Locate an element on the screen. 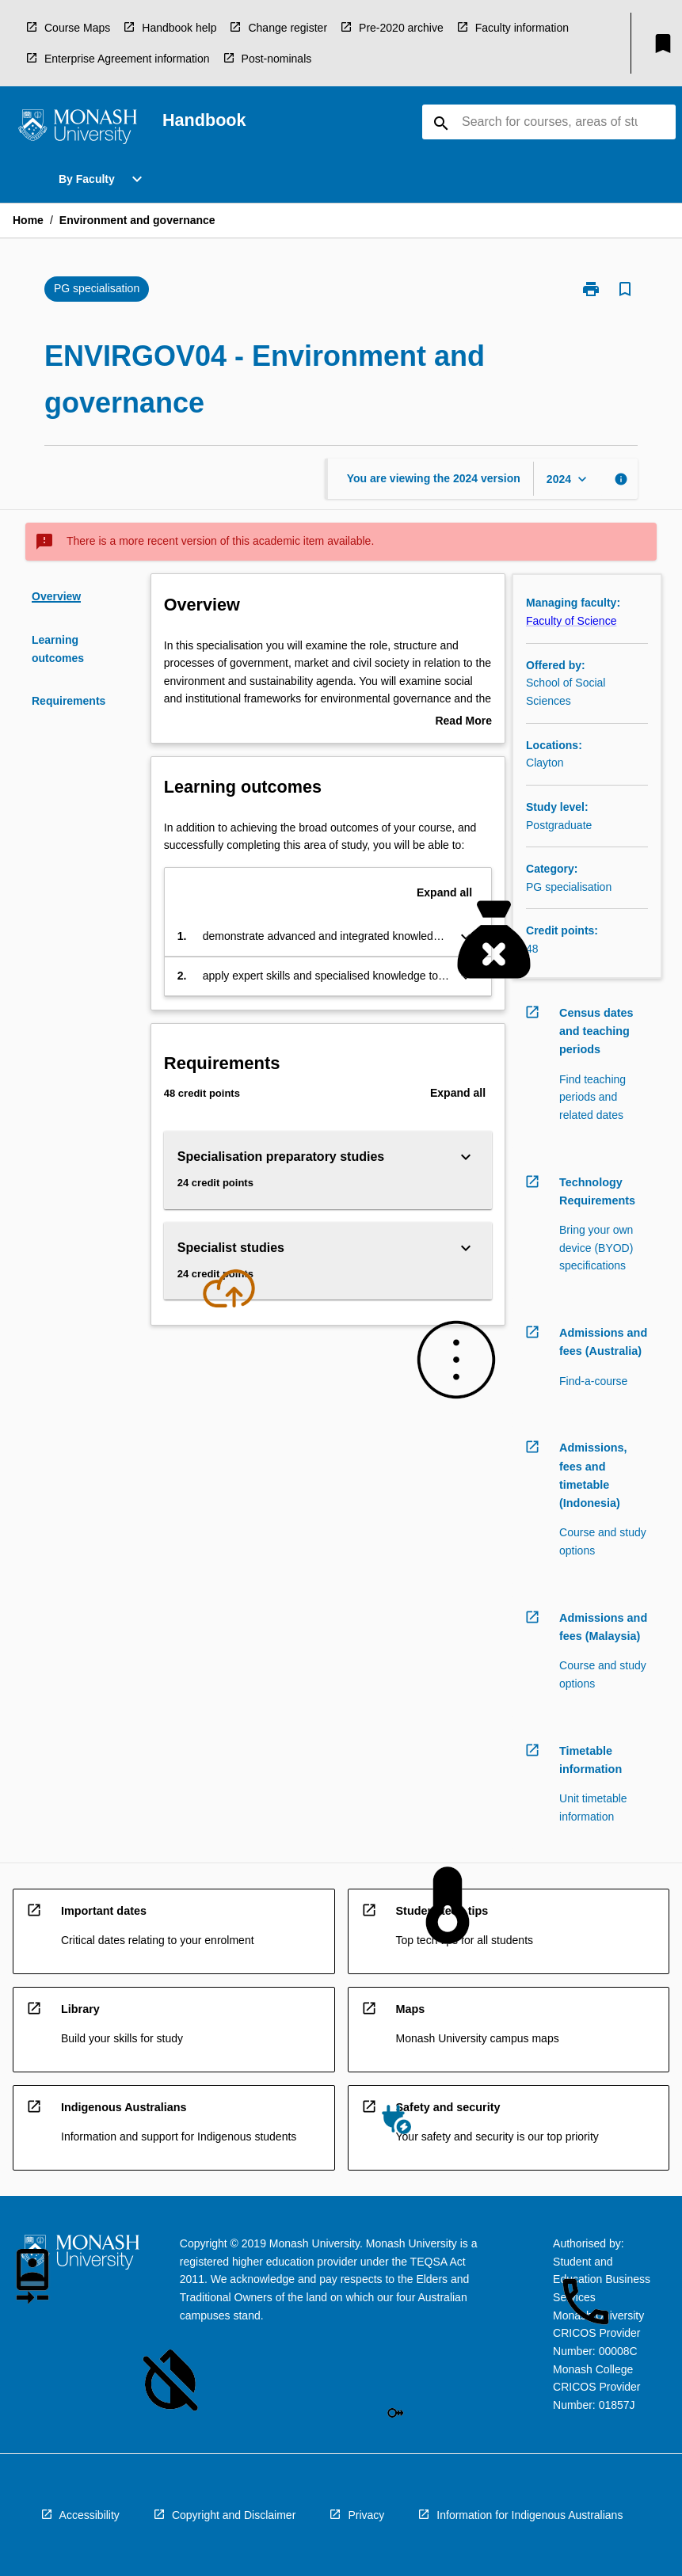  upload file to cloud storage is located at coordinates (229, 1288).